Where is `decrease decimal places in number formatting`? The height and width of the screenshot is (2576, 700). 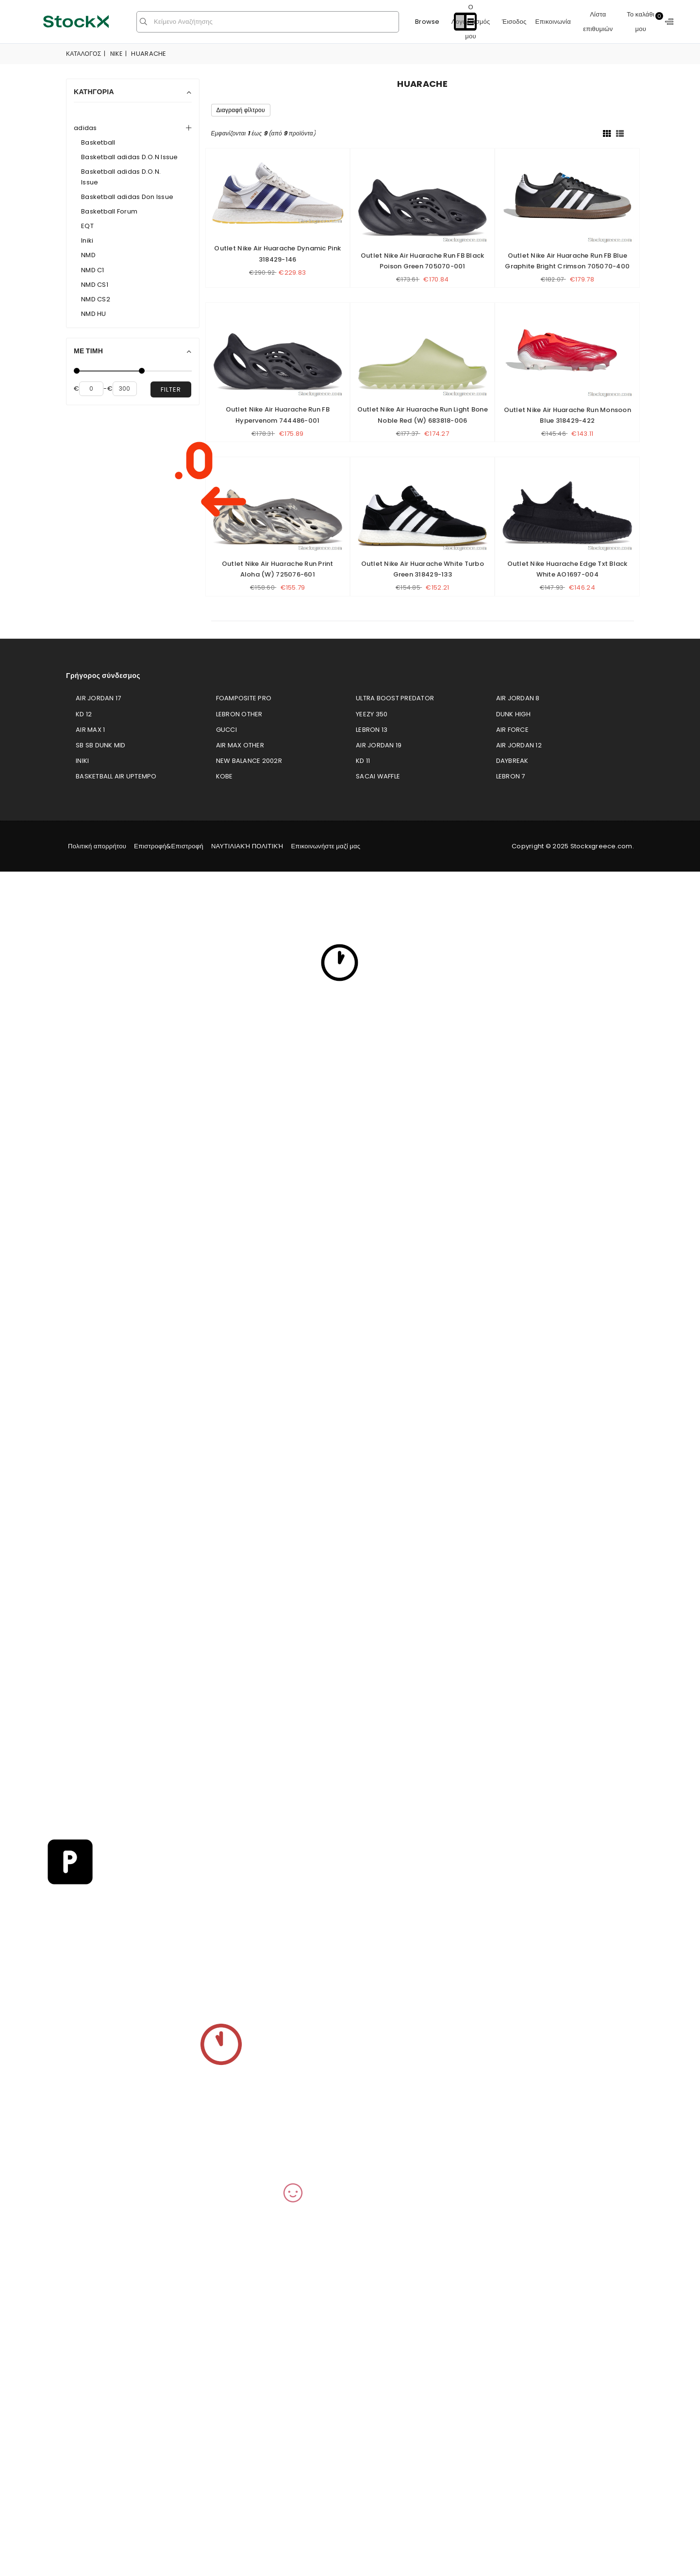 decrease decimal places in number formatting is located at coordinates (212, 479).